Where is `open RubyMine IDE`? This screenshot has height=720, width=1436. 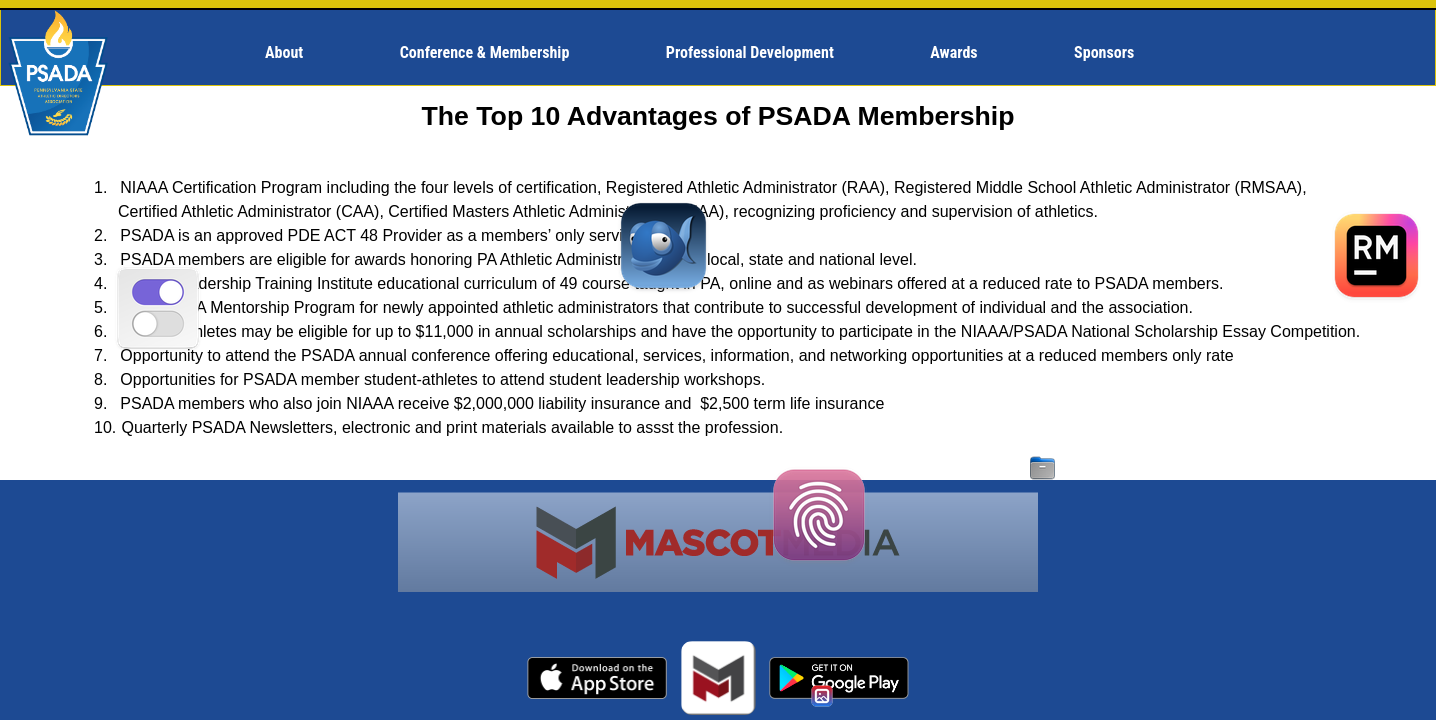
open RubyMine IDE is located at coordinates (1376, 255).